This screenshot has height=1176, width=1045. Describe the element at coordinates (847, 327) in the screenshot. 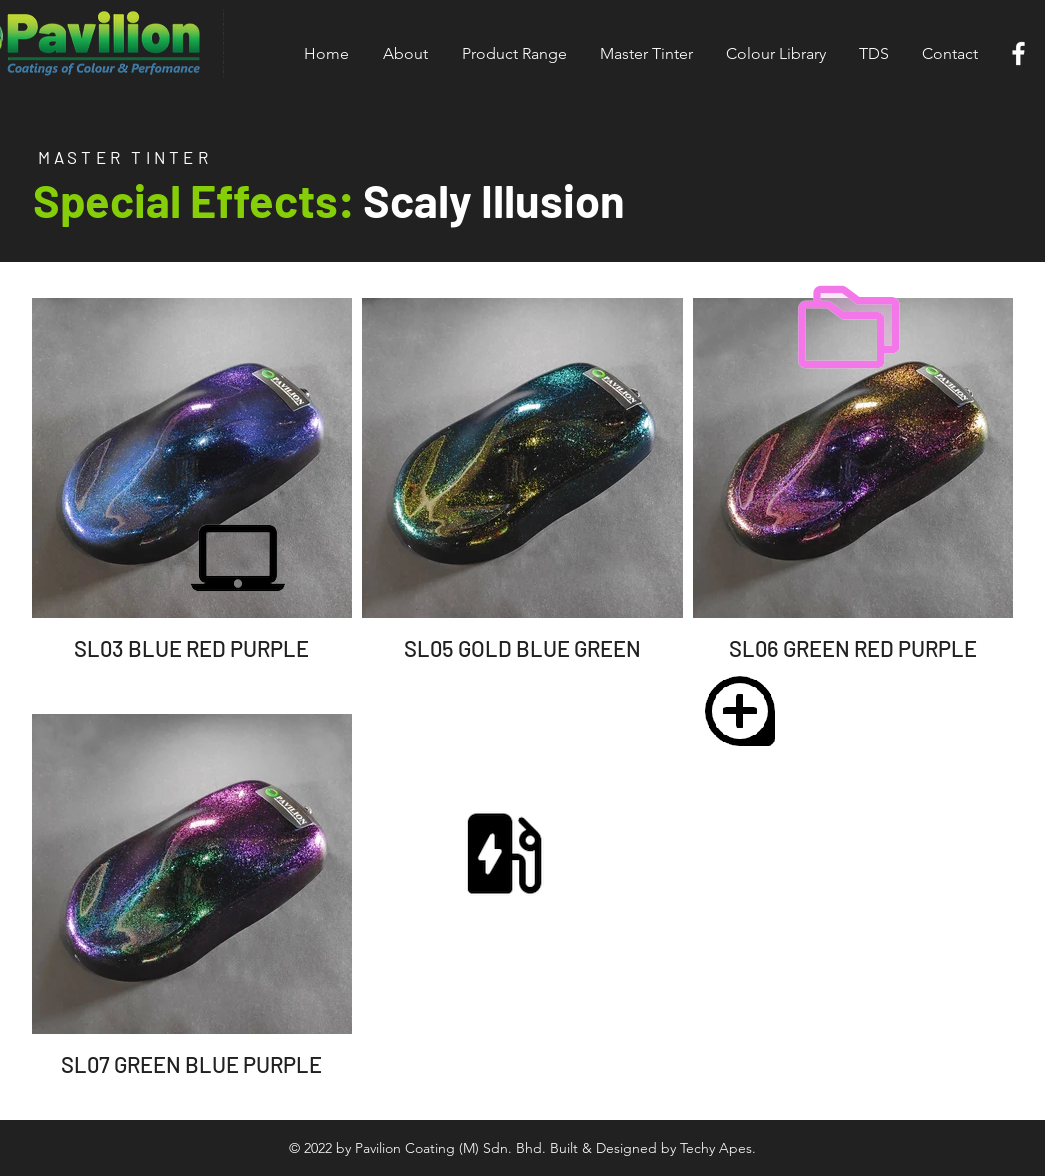

I see `browse multiple folders or directories` at that location.